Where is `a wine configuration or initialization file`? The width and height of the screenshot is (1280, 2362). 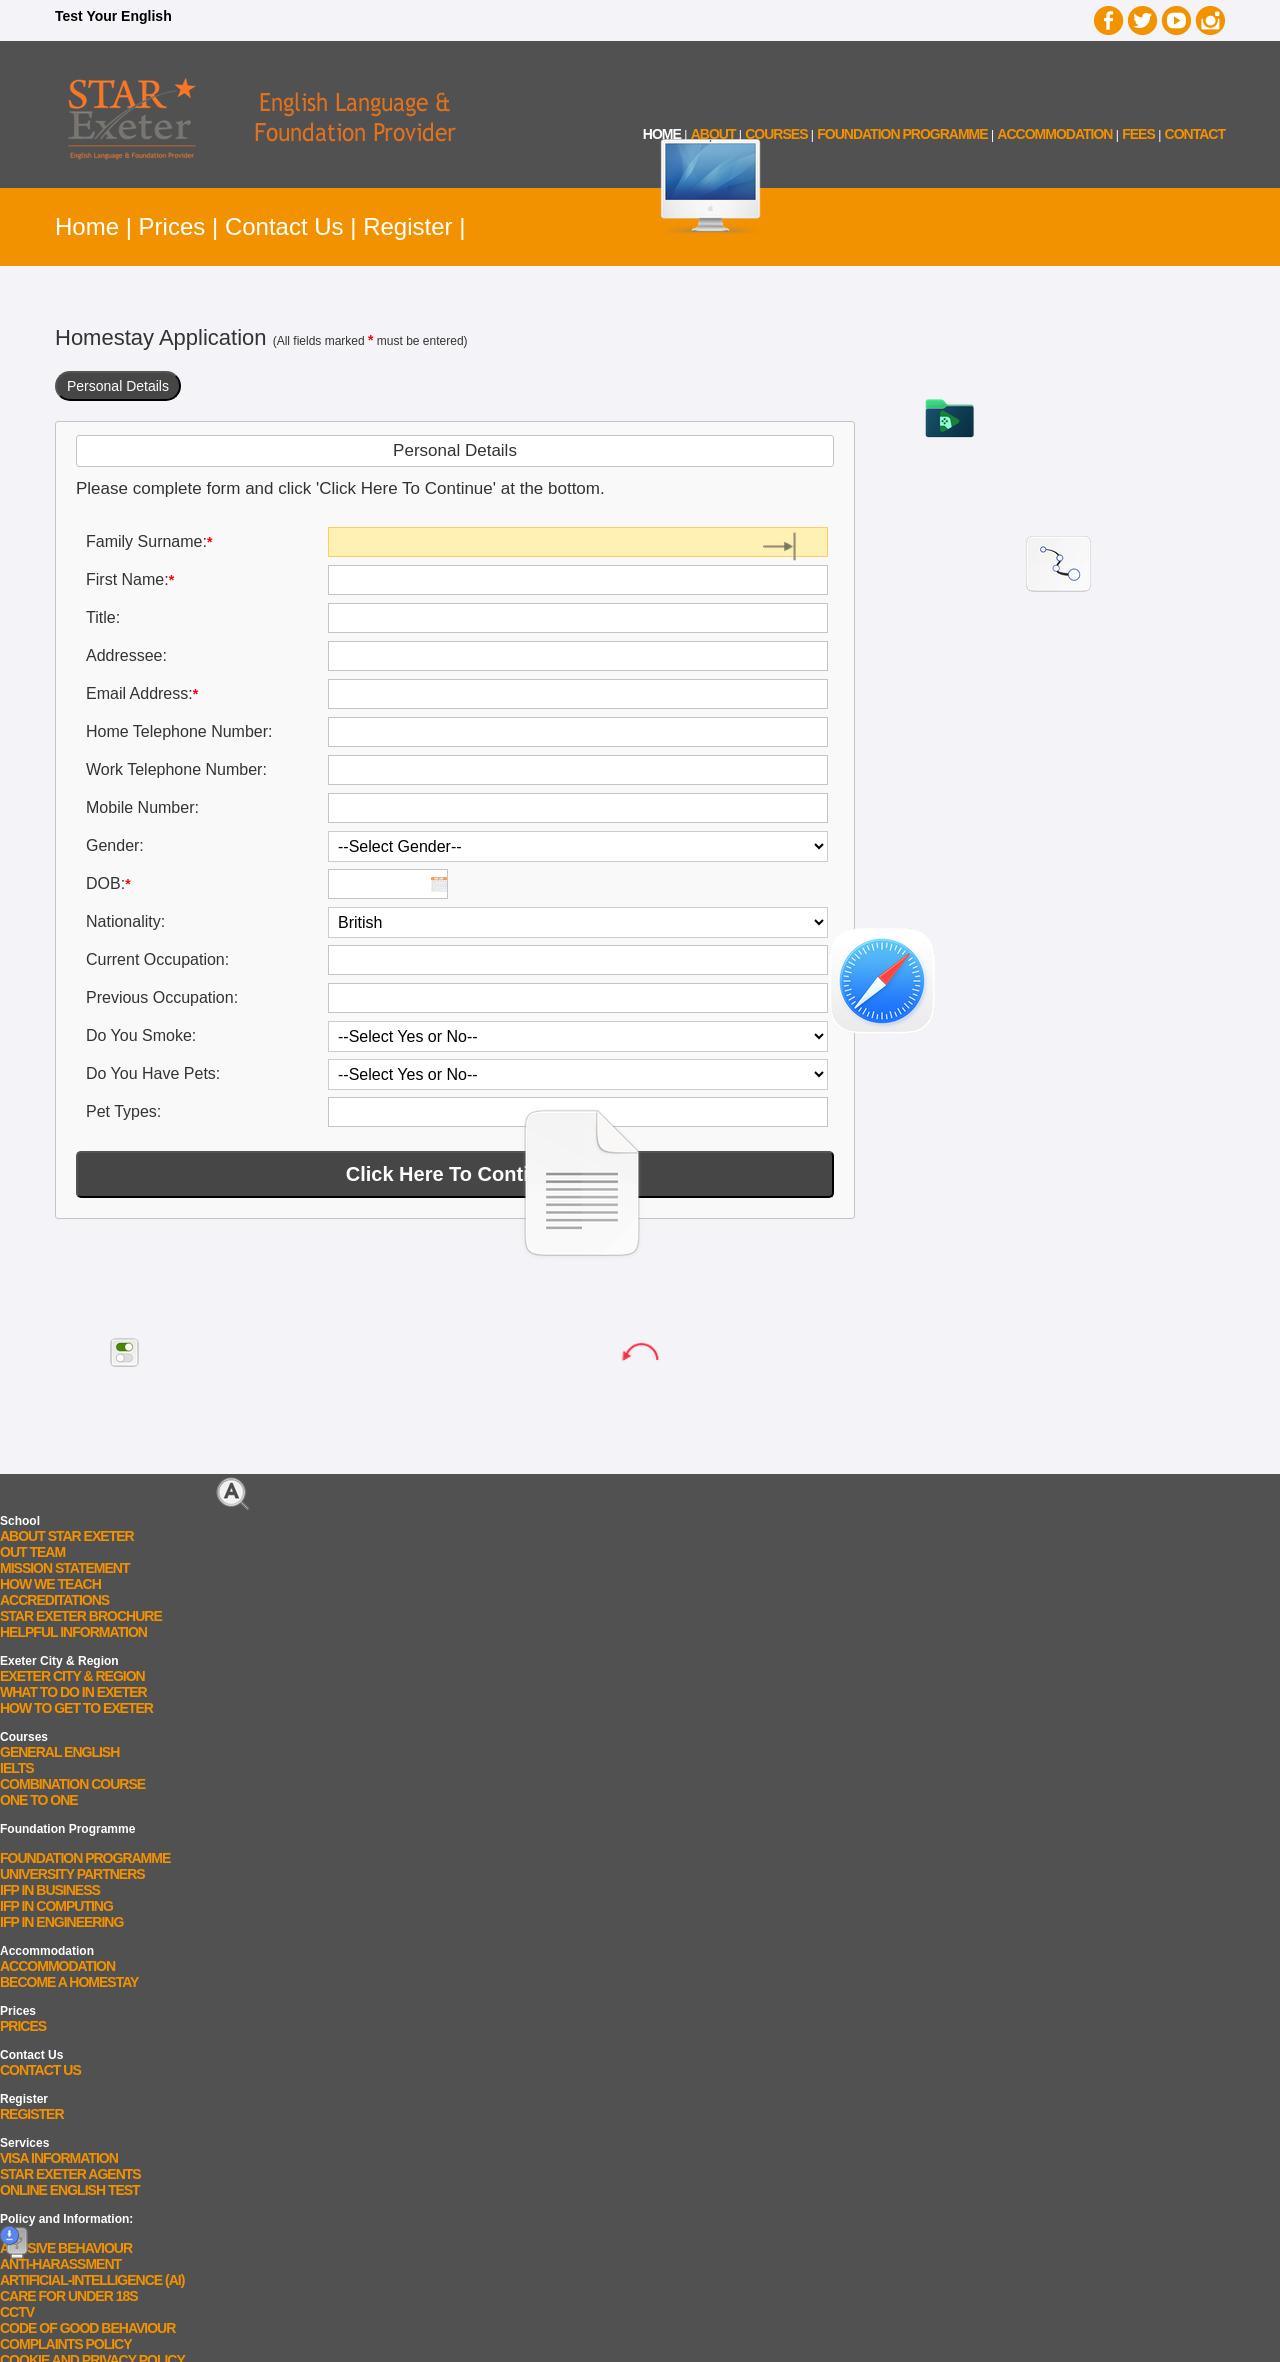
a wine configuration or initialization file is located at coordinates (582, 1183).